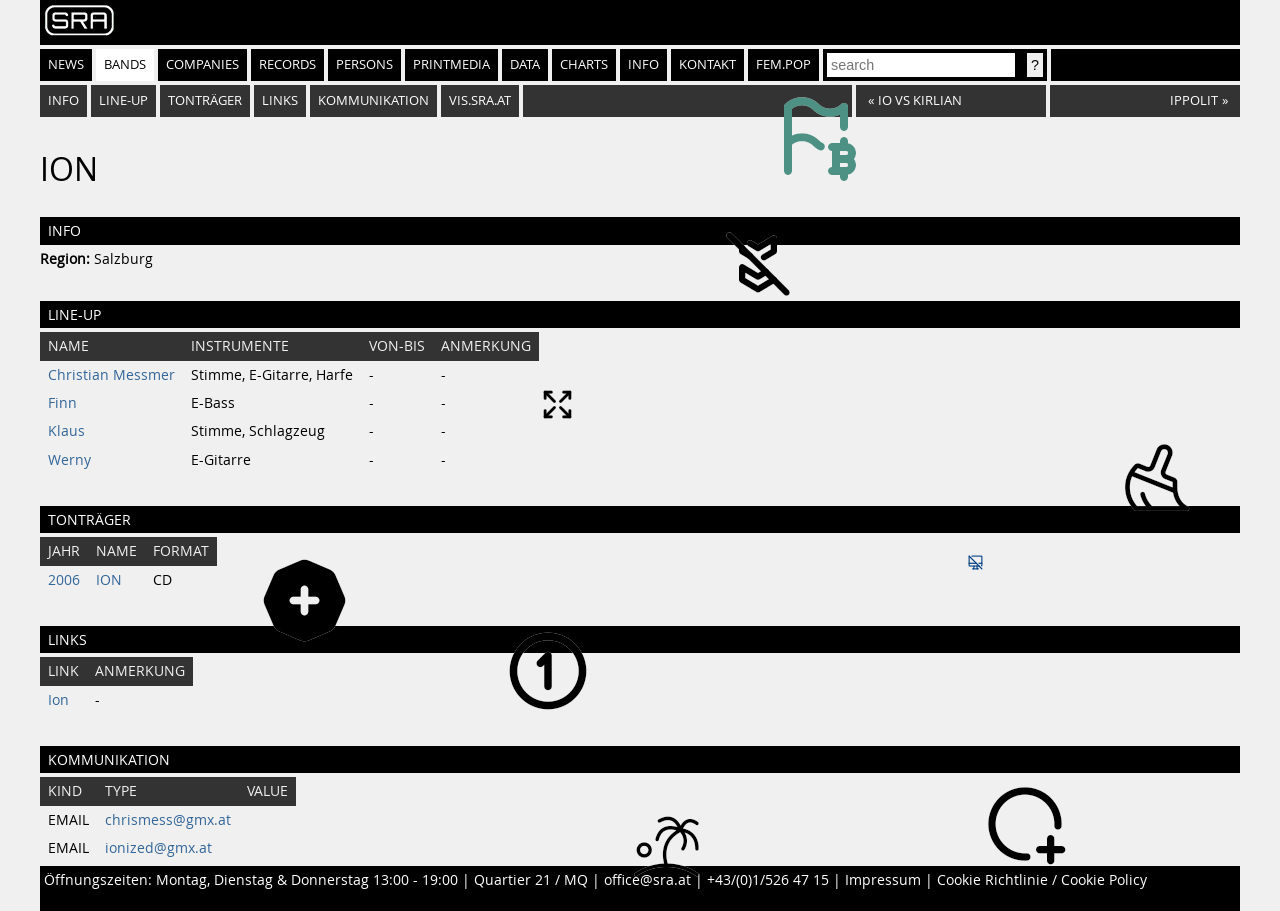 This screenshot has width=1280, height=911. What do you see at coordinates (557, 404) in the screenshot?
I see `expand to fullscreen mode` at bounding box center [557, 404].